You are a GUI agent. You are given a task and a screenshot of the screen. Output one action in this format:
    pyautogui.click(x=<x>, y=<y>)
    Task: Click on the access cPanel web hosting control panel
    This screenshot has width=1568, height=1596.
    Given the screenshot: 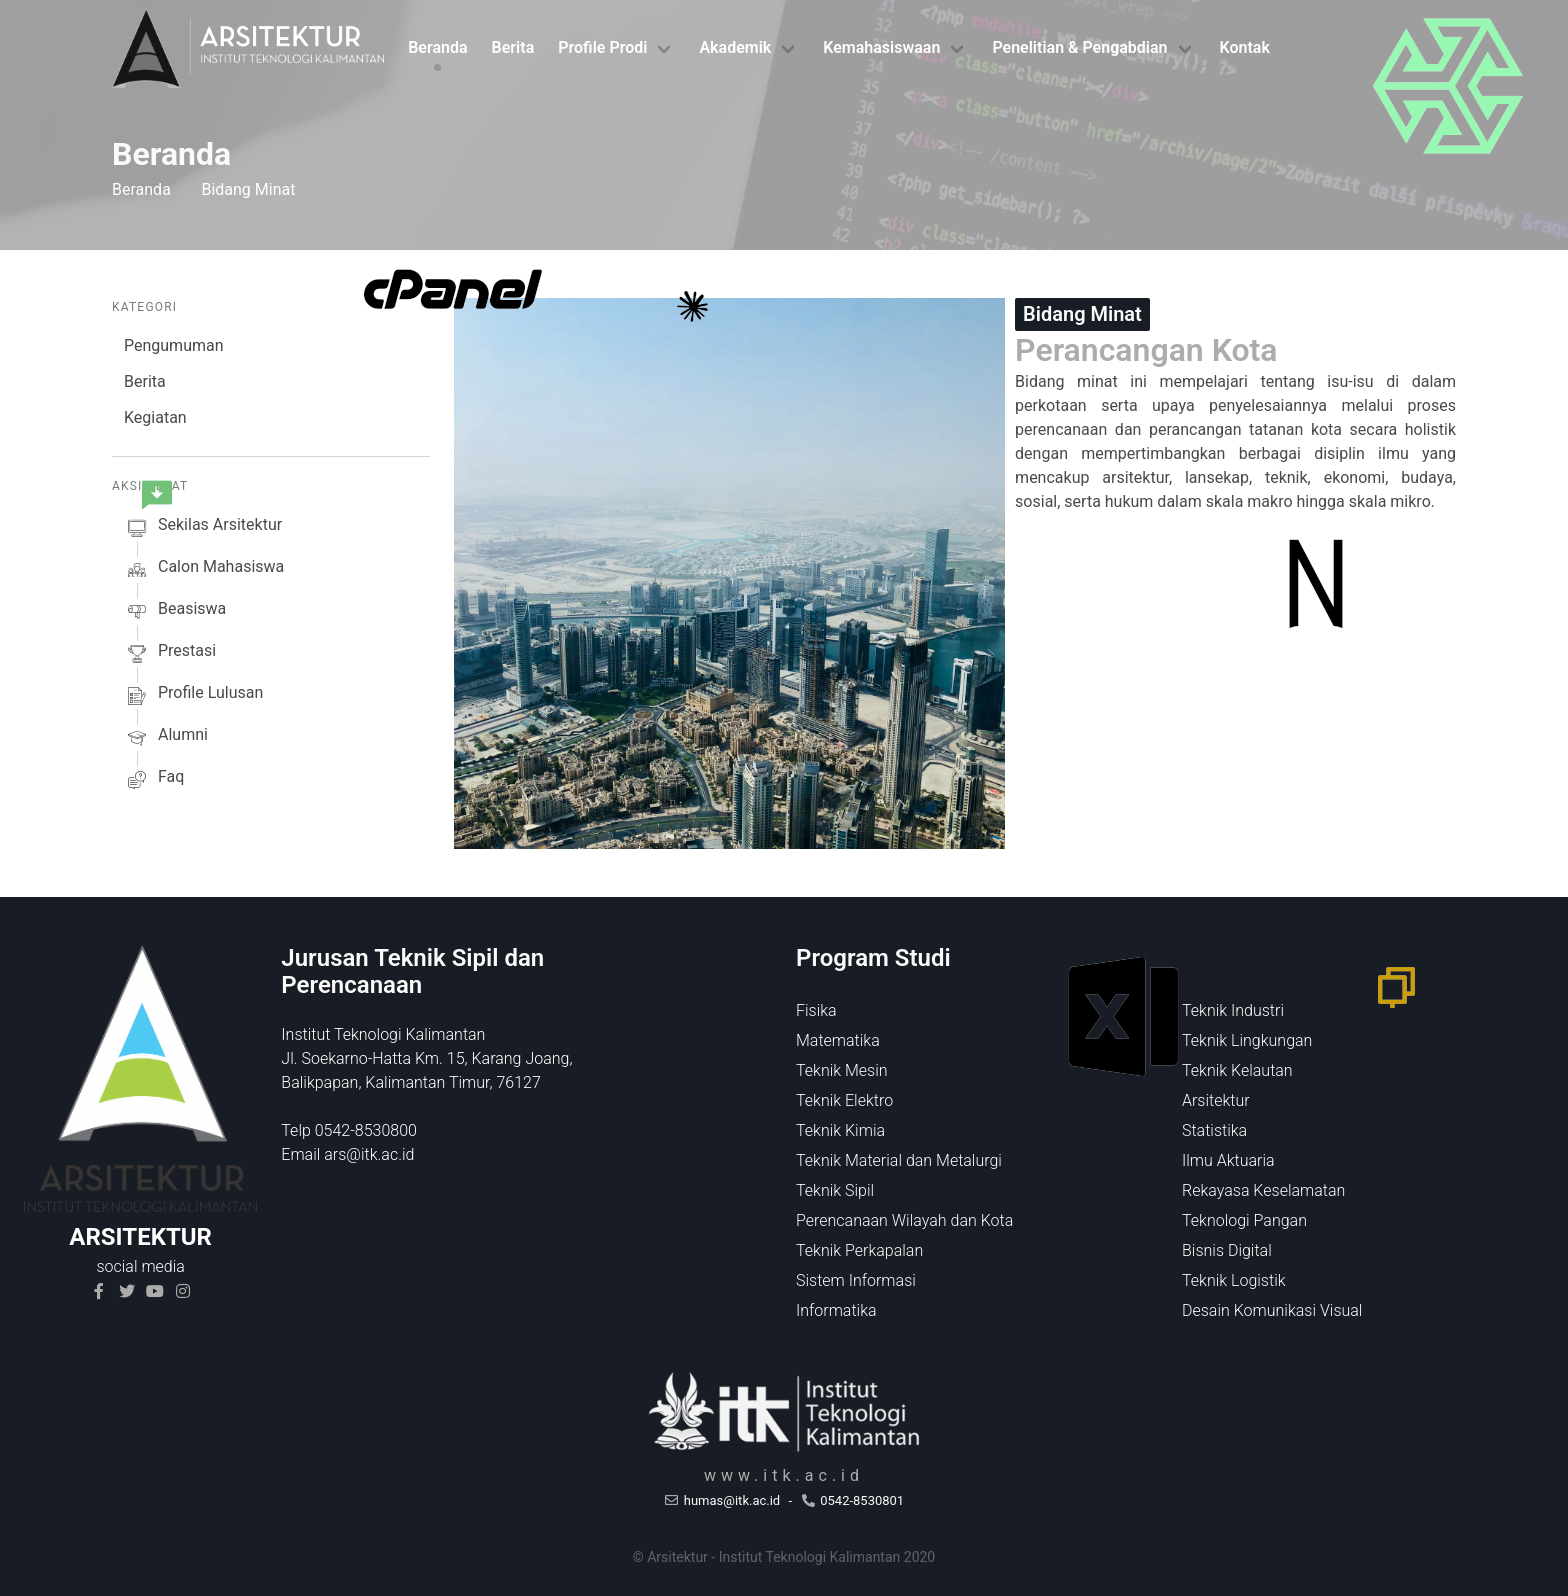 What is the action you would take?
    pyautogui.click(x=453, y=291)
    